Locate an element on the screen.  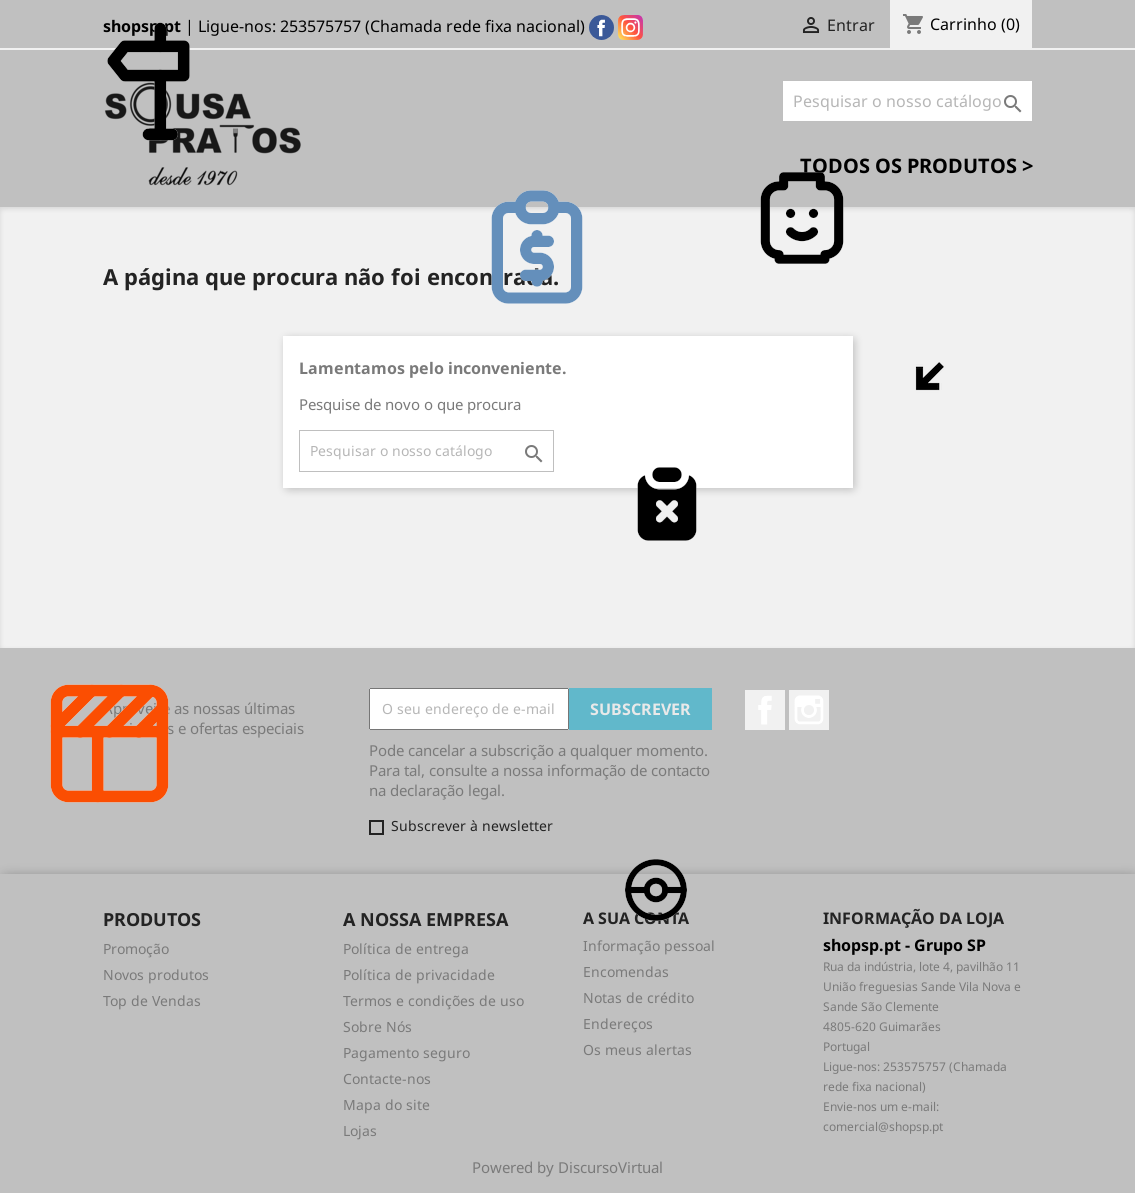
clear clipboard contents is located at coordinates (667, 504).